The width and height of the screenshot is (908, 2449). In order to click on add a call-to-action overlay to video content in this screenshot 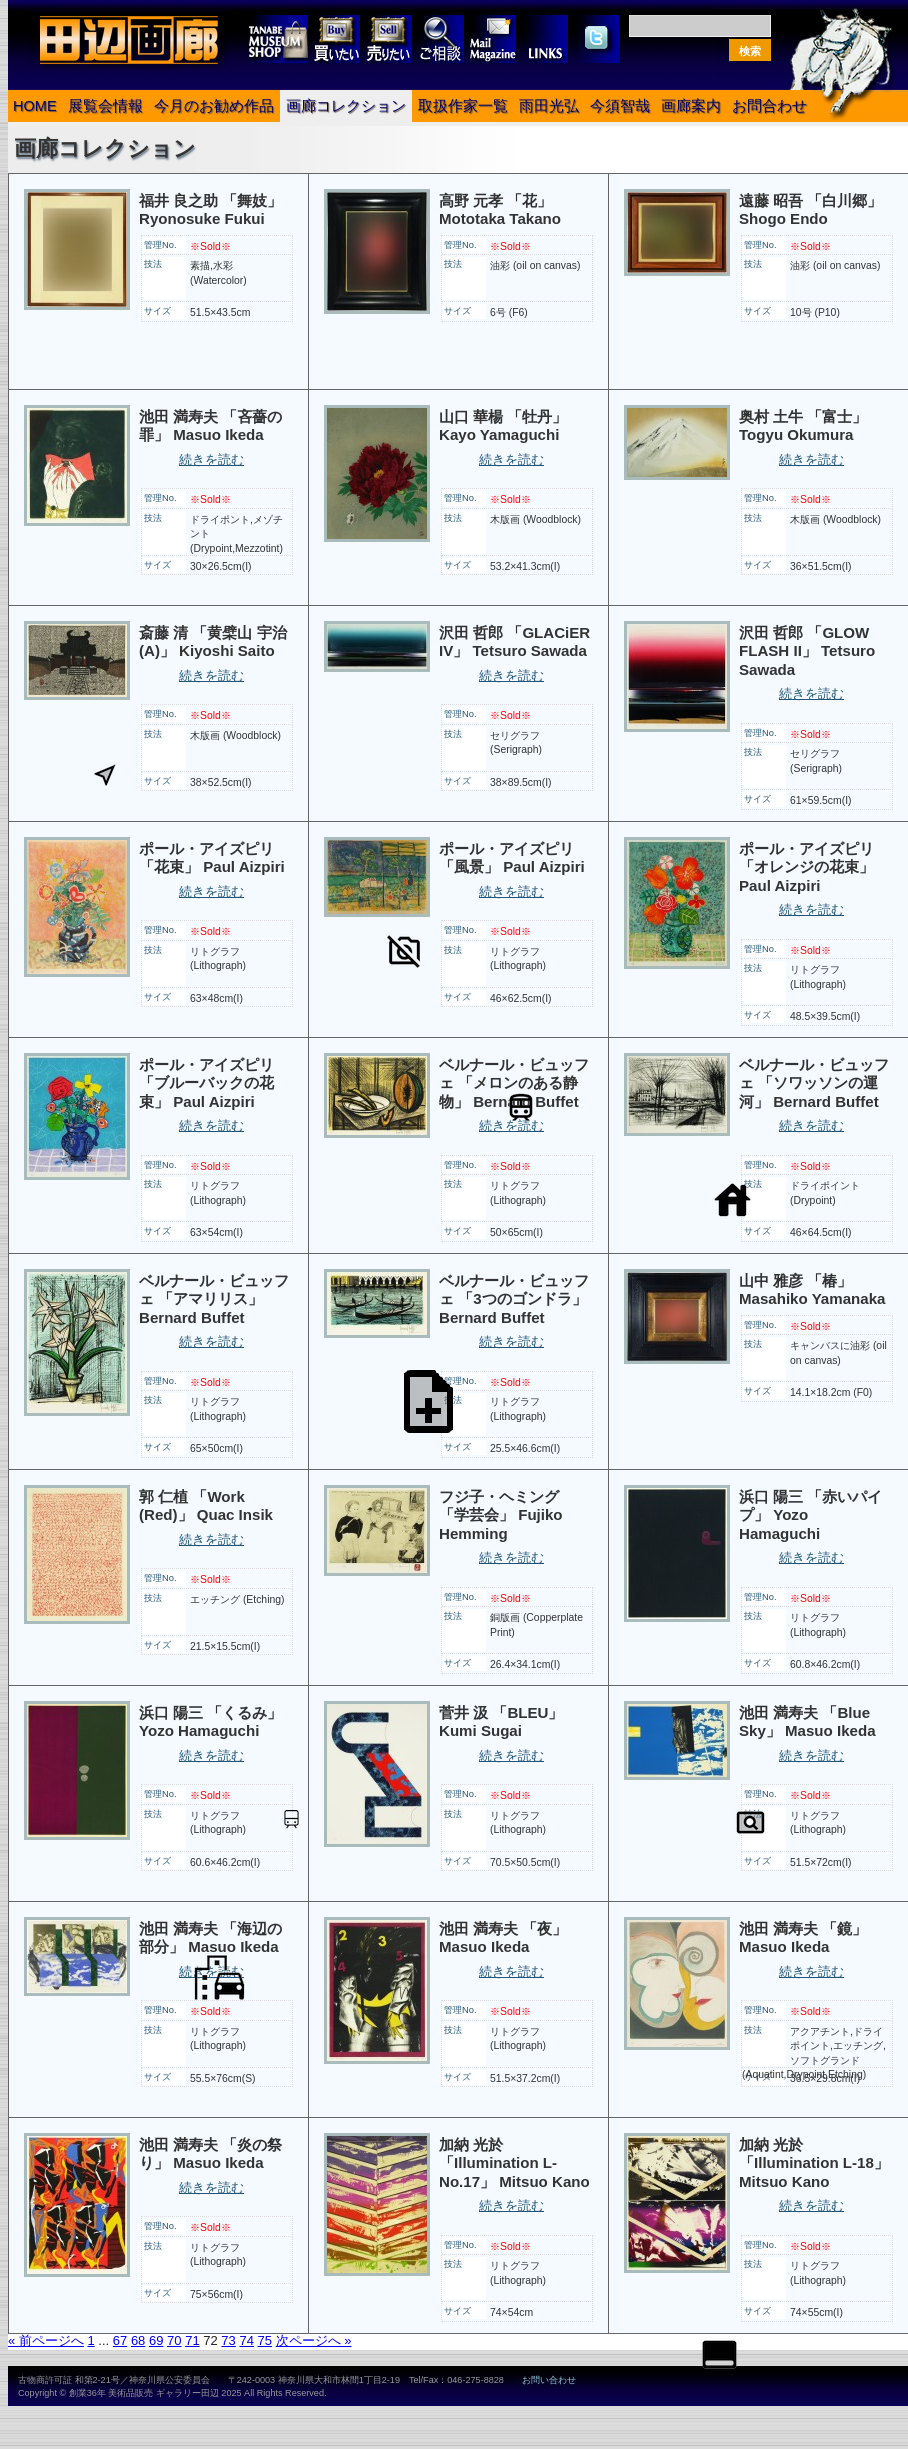, I will do `click(719, 2354)`.